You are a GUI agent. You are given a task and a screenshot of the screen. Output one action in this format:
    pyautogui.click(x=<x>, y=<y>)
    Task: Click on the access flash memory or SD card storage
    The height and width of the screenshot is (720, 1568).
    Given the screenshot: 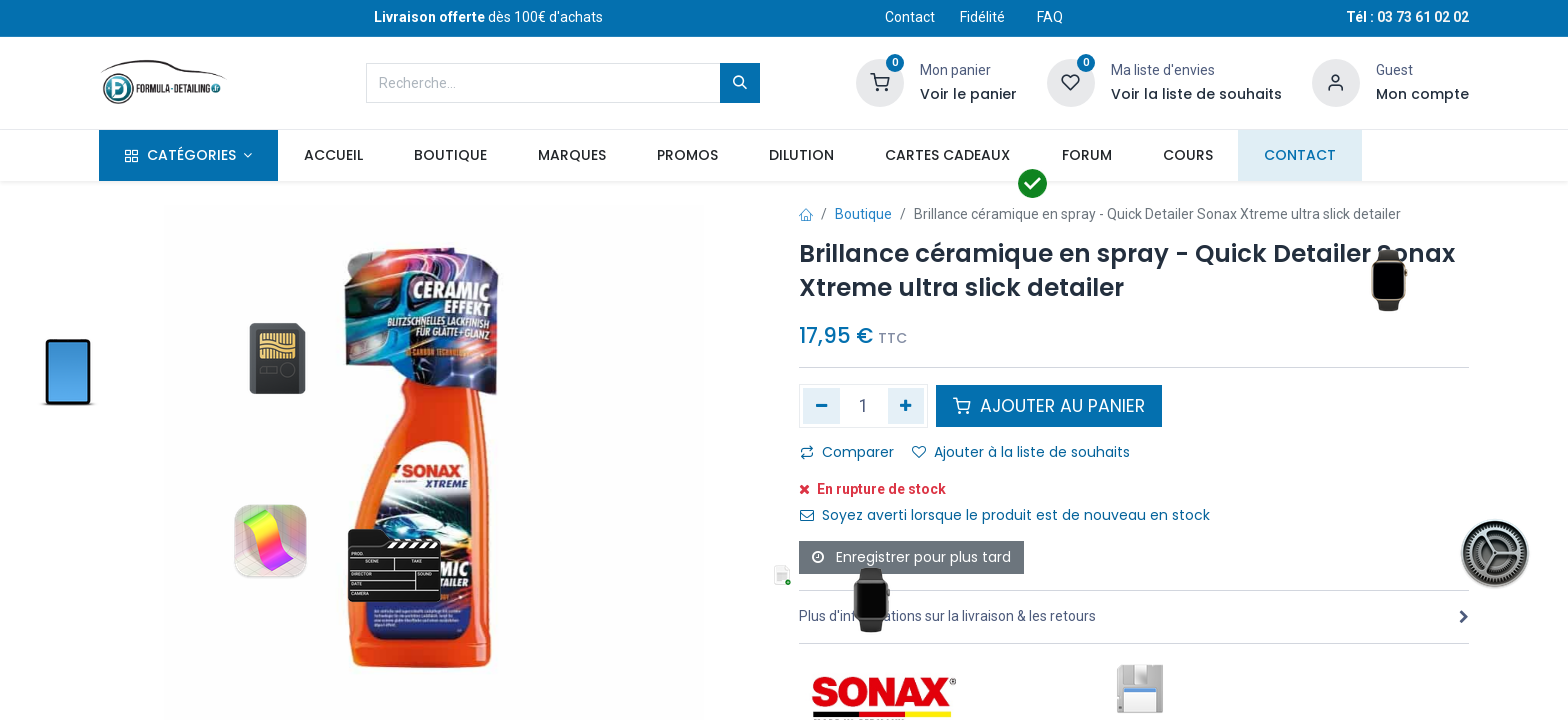 What is the action you would take?
    pyautogui.click(x=277, y=358)
    